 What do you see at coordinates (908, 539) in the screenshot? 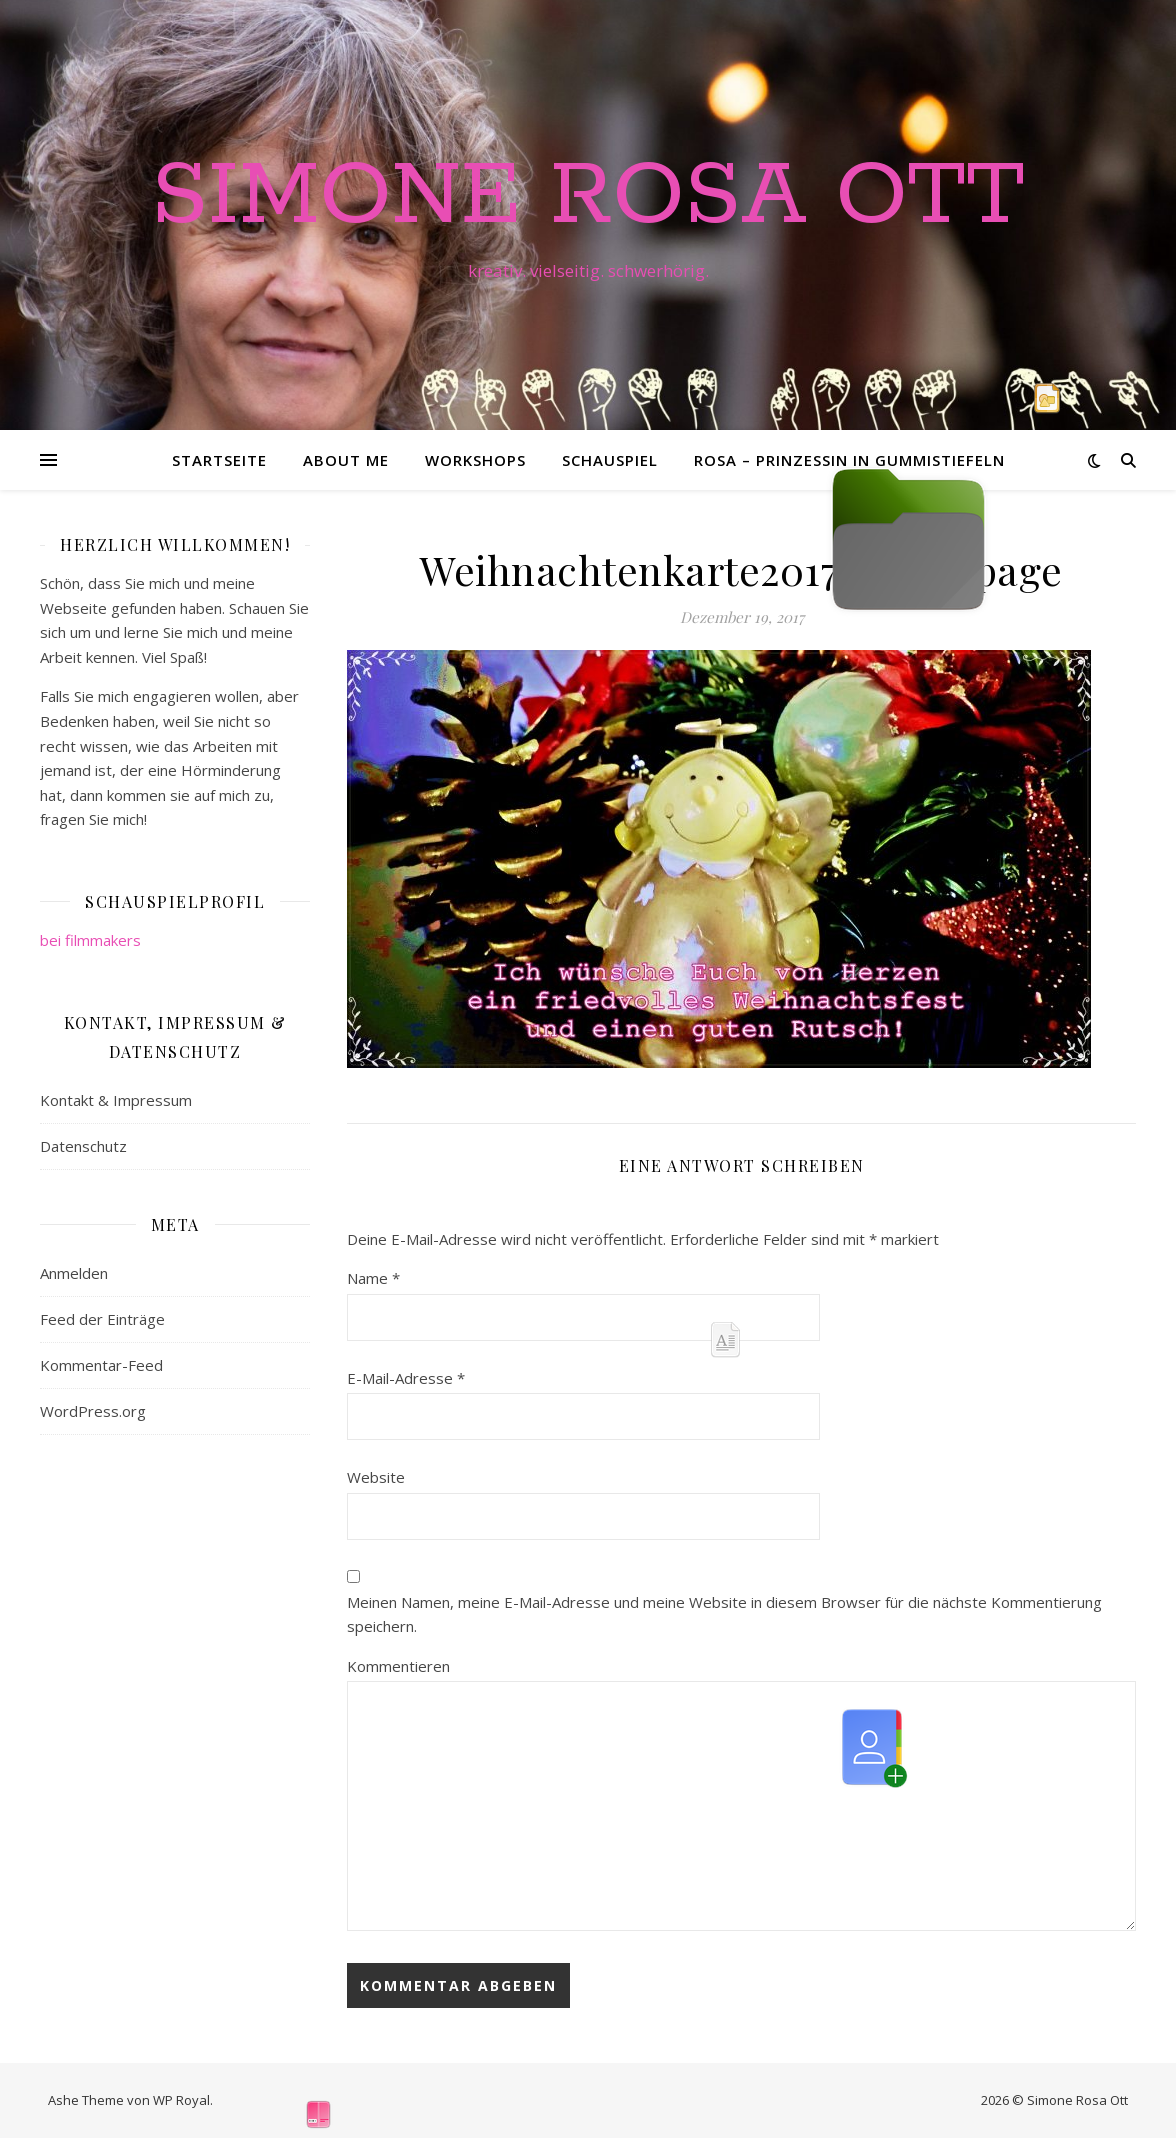
I see `drop file here to move into folder` at bounding box center [908, 539].